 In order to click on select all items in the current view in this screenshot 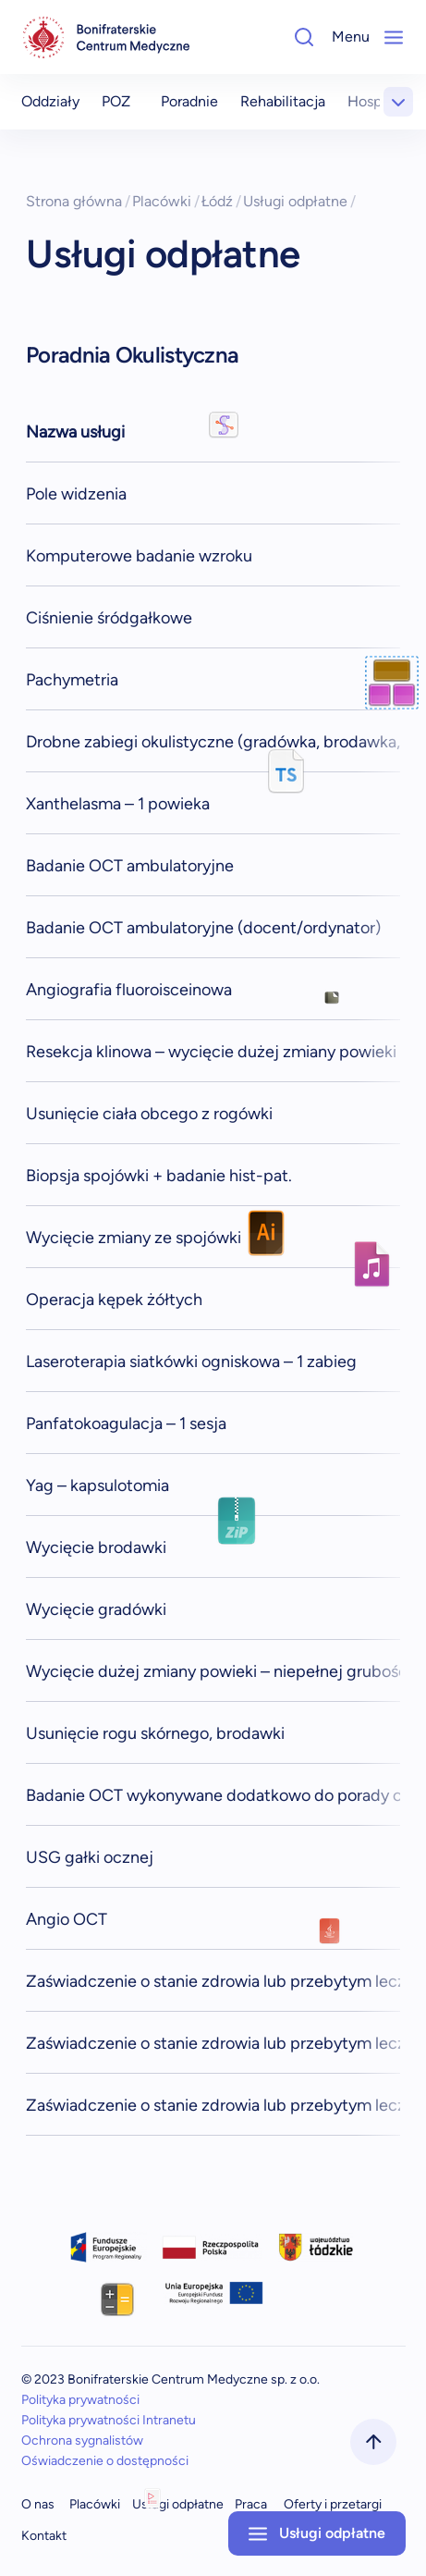, I will do `click(392, 683)`.